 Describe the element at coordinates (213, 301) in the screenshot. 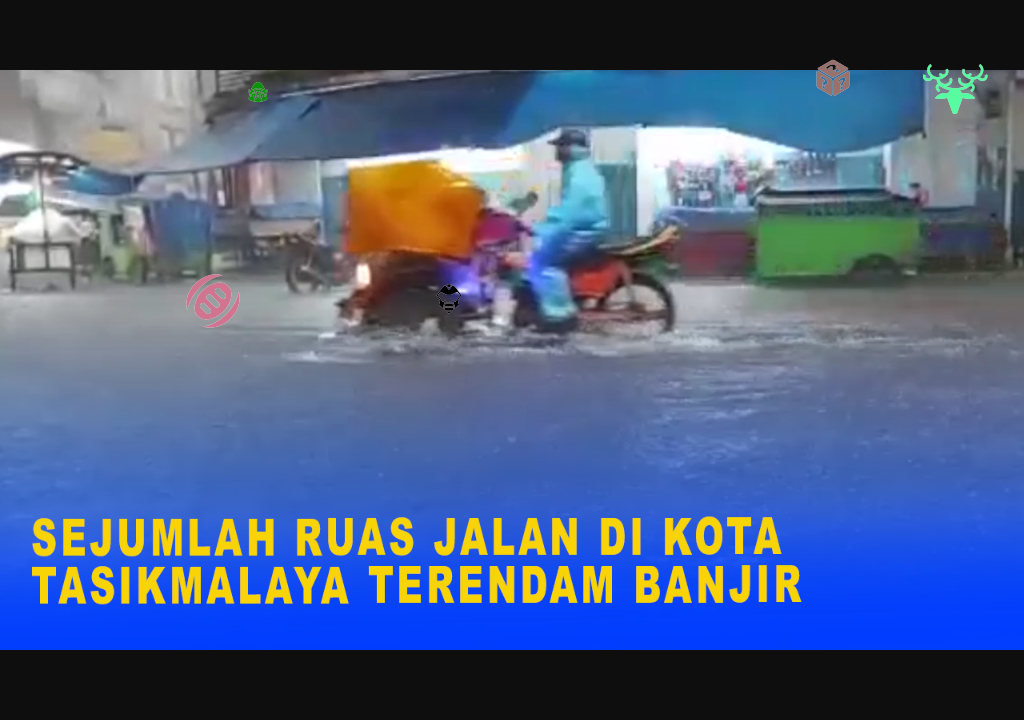

I see `abstract logo or brand identity element` at that location.